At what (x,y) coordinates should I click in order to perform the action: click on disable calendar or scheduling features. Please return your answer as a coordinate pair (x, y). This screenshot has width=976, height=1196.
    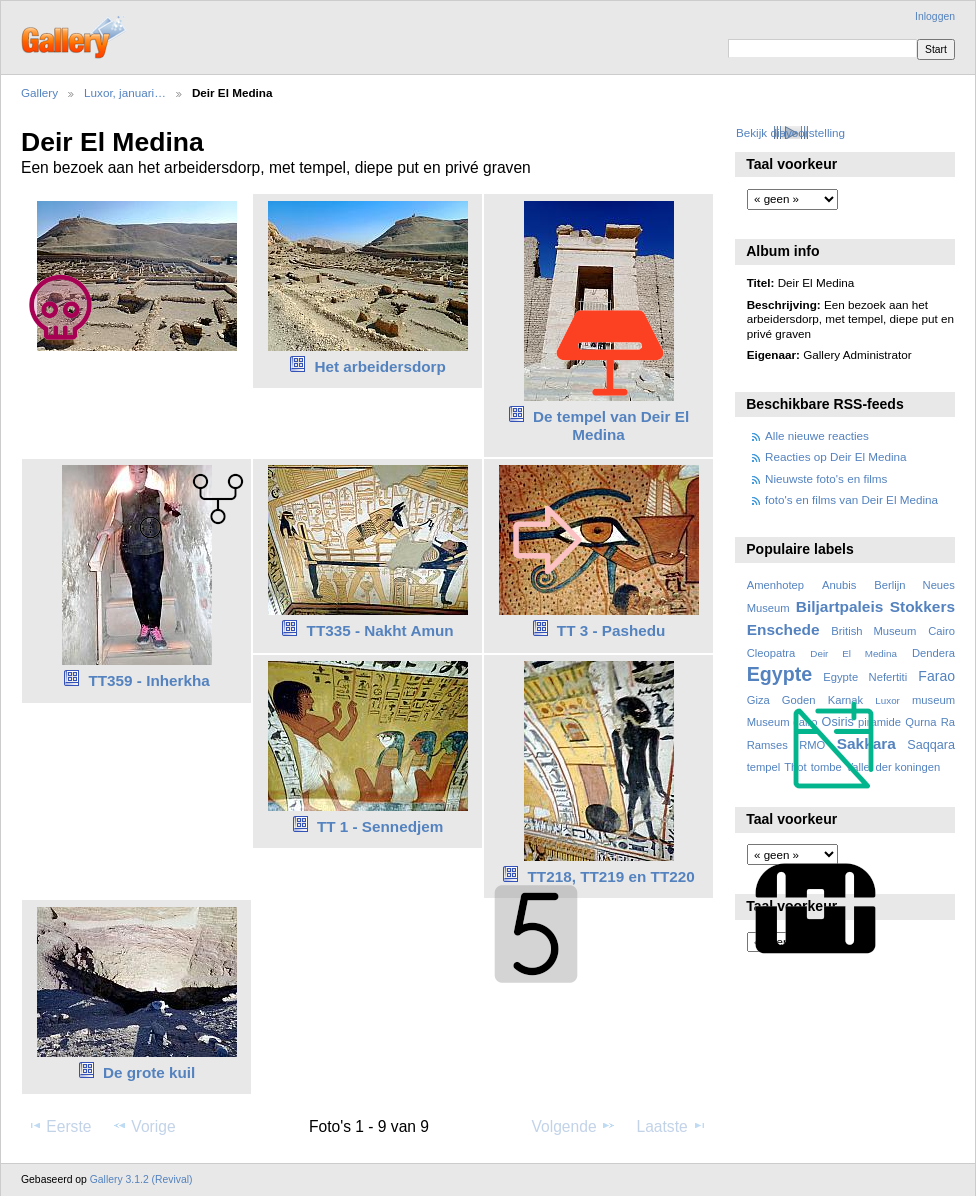
    Looking at the image, I should click on (833, 748).